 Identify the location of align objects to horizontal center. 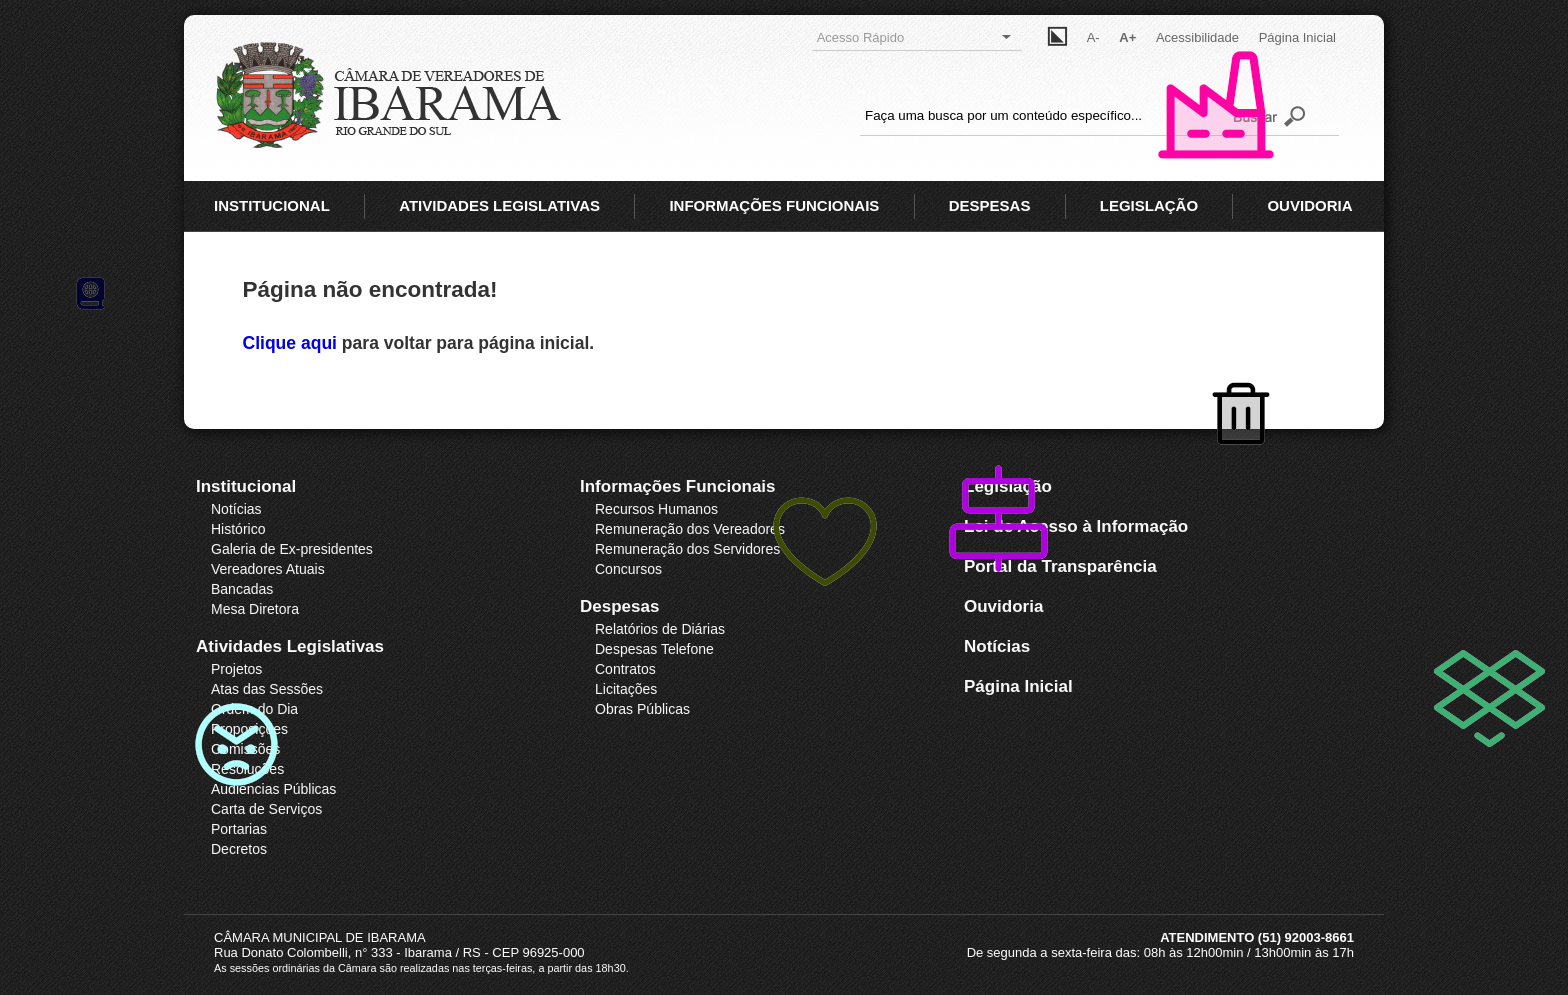
(998, 518).